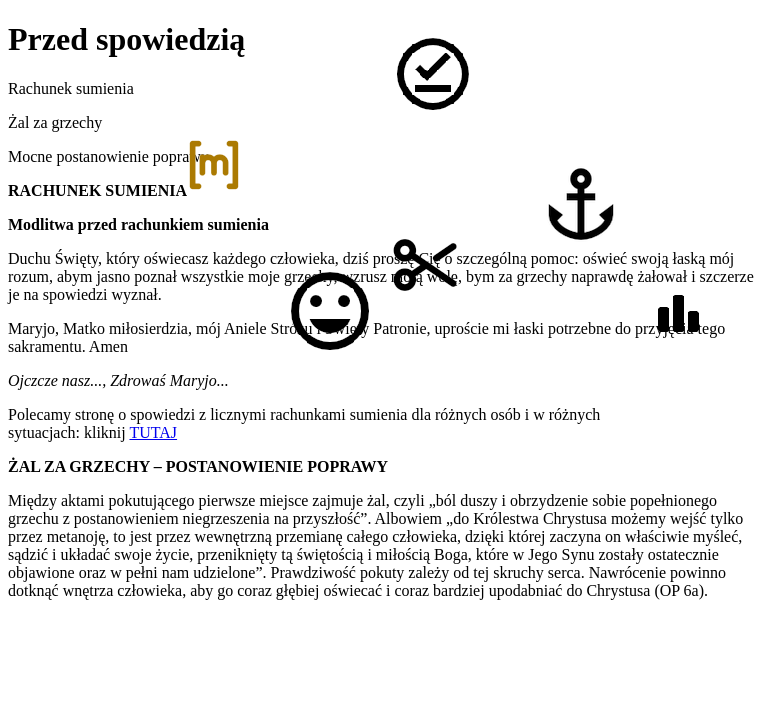 Image resolution: width=763 pixels, height=720 pixels. I want to click on indicates content is available offline, so click(433, 74).